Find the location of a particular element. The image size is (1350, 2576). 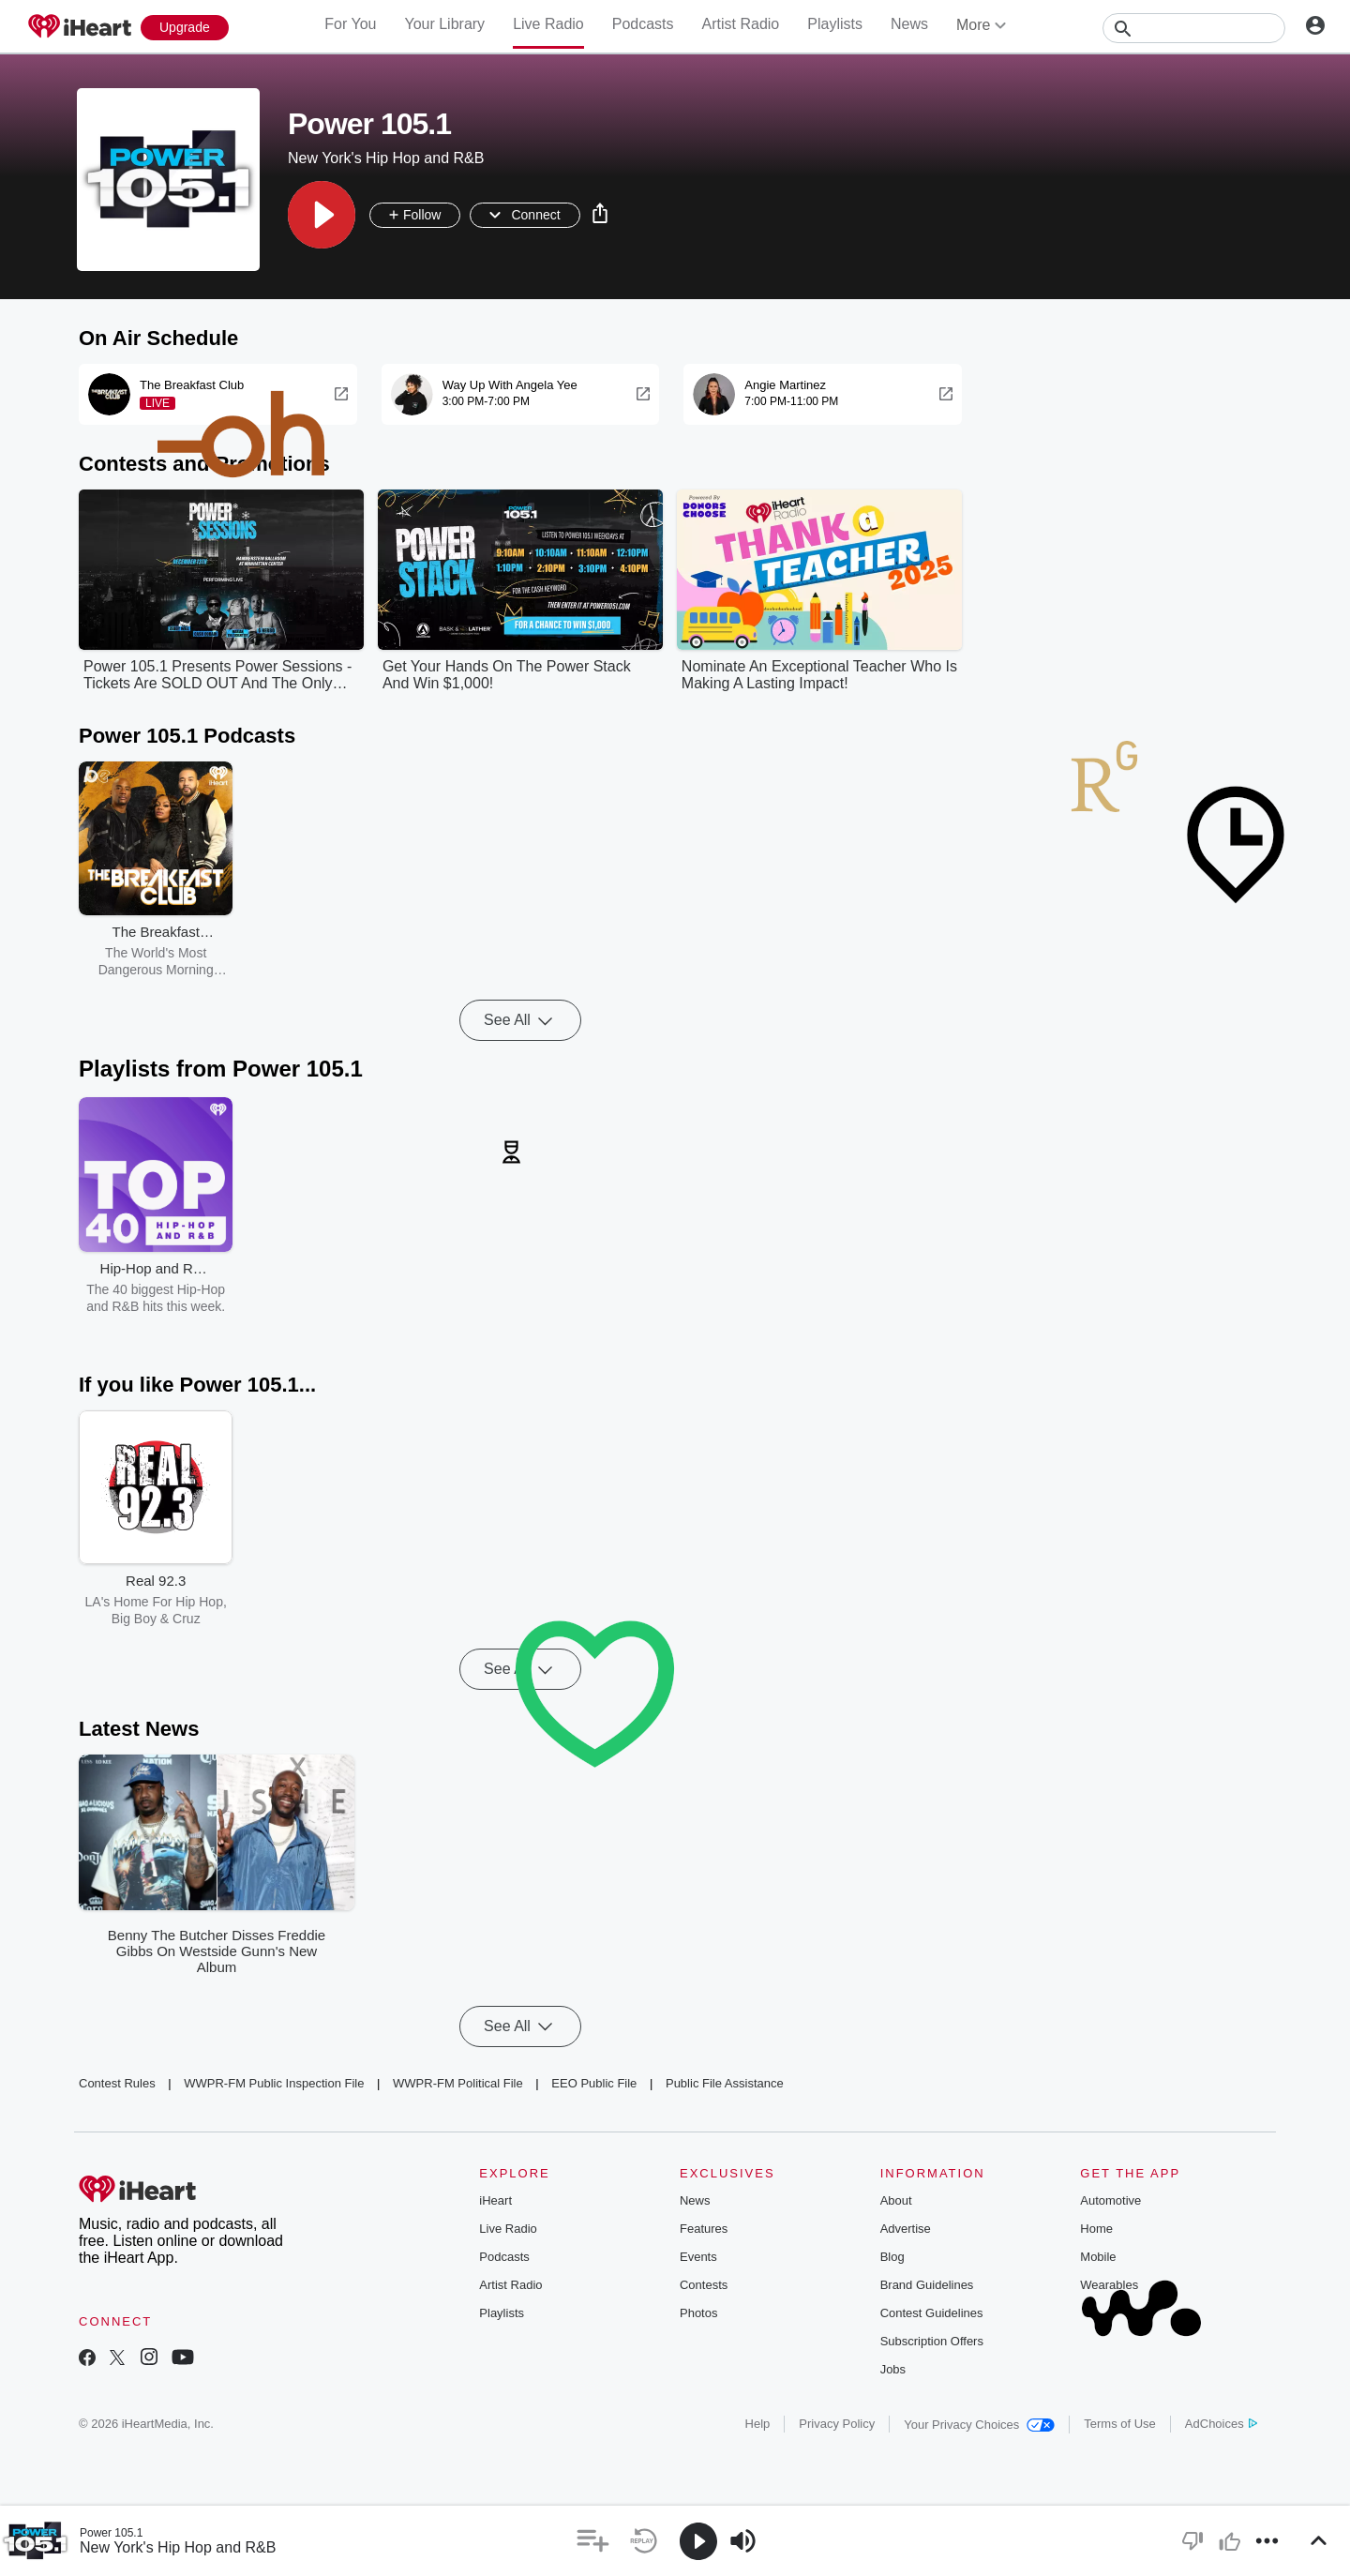

Sony Walkman brand logo is located at coordinates (1141, 2308).